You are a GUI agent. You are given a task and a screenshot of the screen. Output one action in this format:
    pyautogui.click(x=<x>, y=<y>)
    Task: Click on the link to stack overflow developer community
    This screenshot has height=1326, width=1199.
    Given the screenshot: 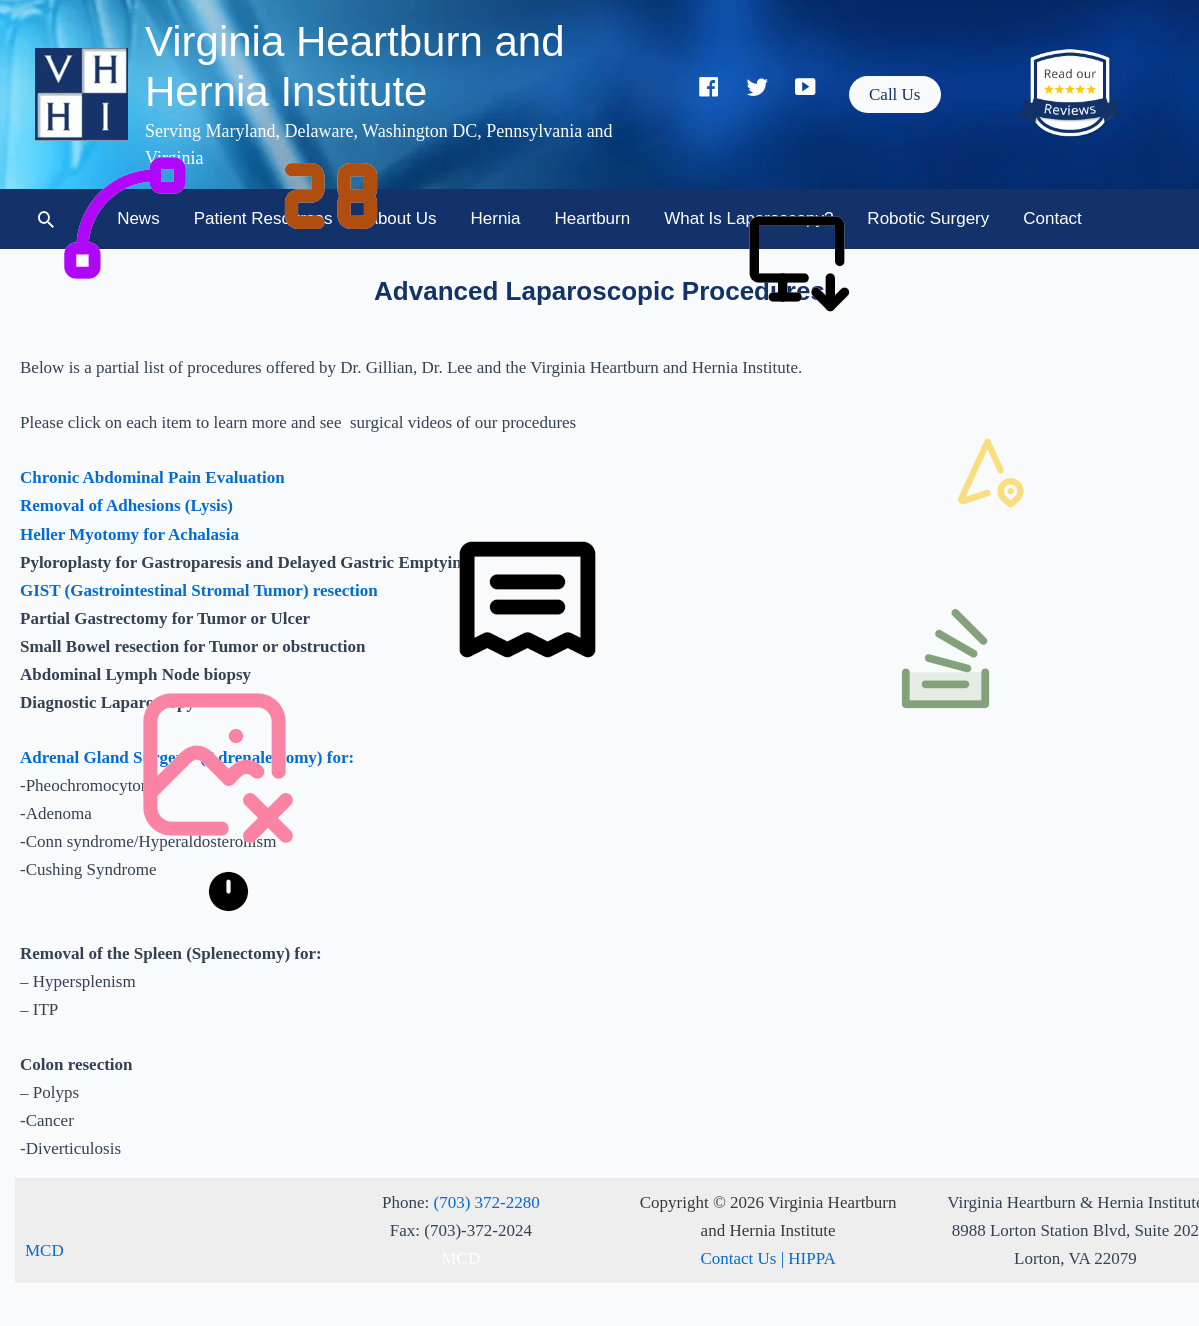 What is the action you would take?
    pyautogui.click(x=945, y=660)
    